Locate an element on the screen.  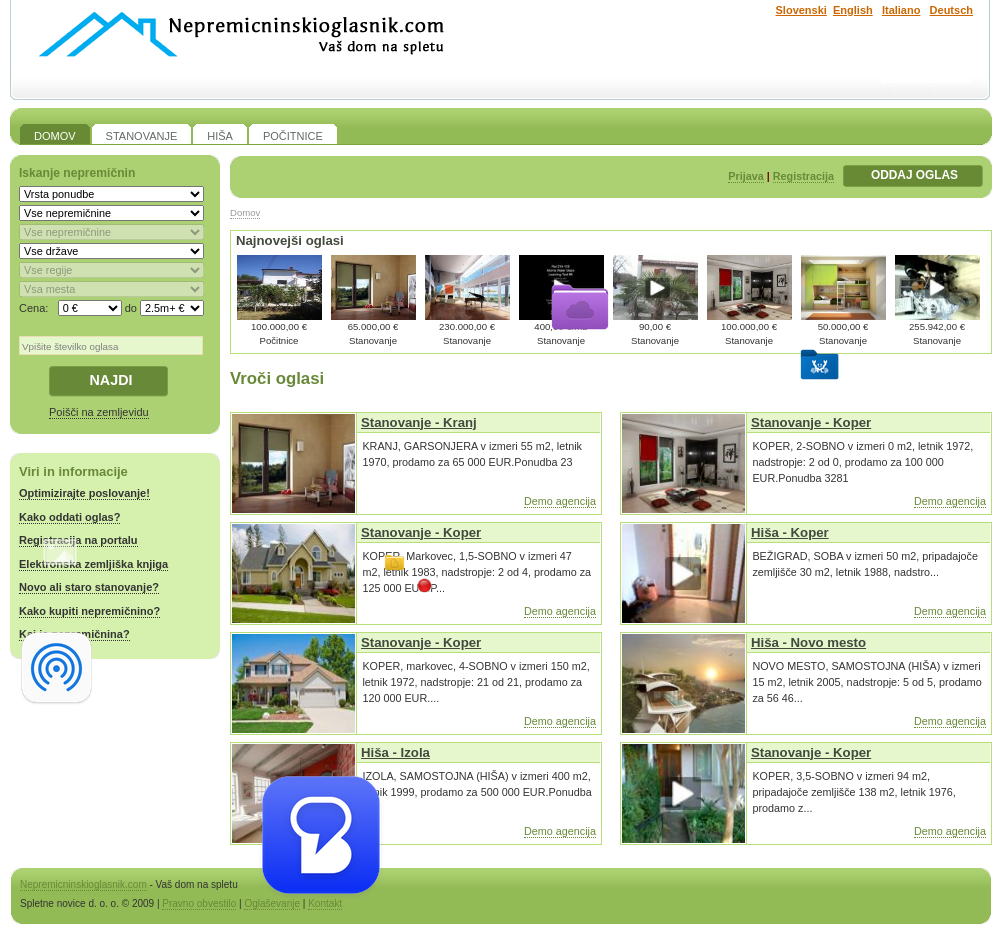
view image library is located at coordinates (60, 552).